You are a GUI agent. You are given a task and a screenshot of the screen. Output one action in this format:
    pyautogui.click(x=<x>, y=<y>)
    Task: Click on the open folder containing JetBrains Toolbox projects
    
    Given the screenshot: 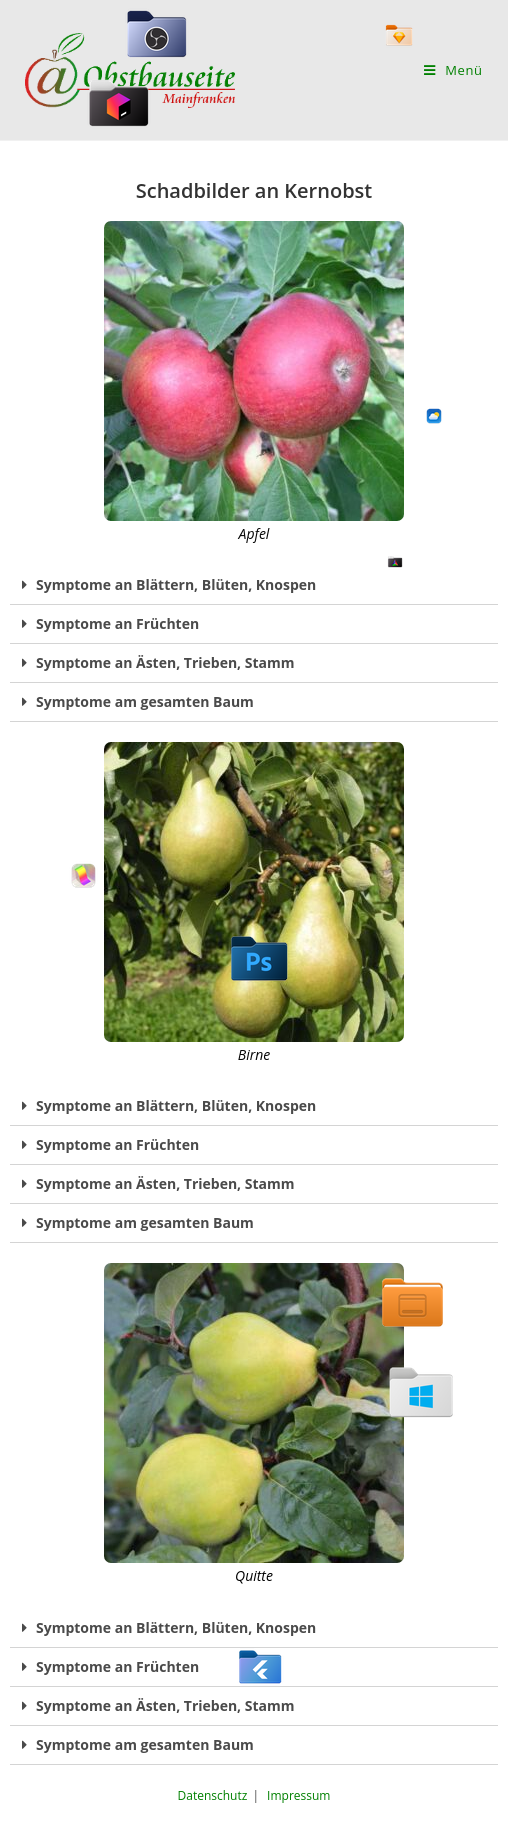 What is the action you would take?
    pyautogui.click(x=118, y=104)
    